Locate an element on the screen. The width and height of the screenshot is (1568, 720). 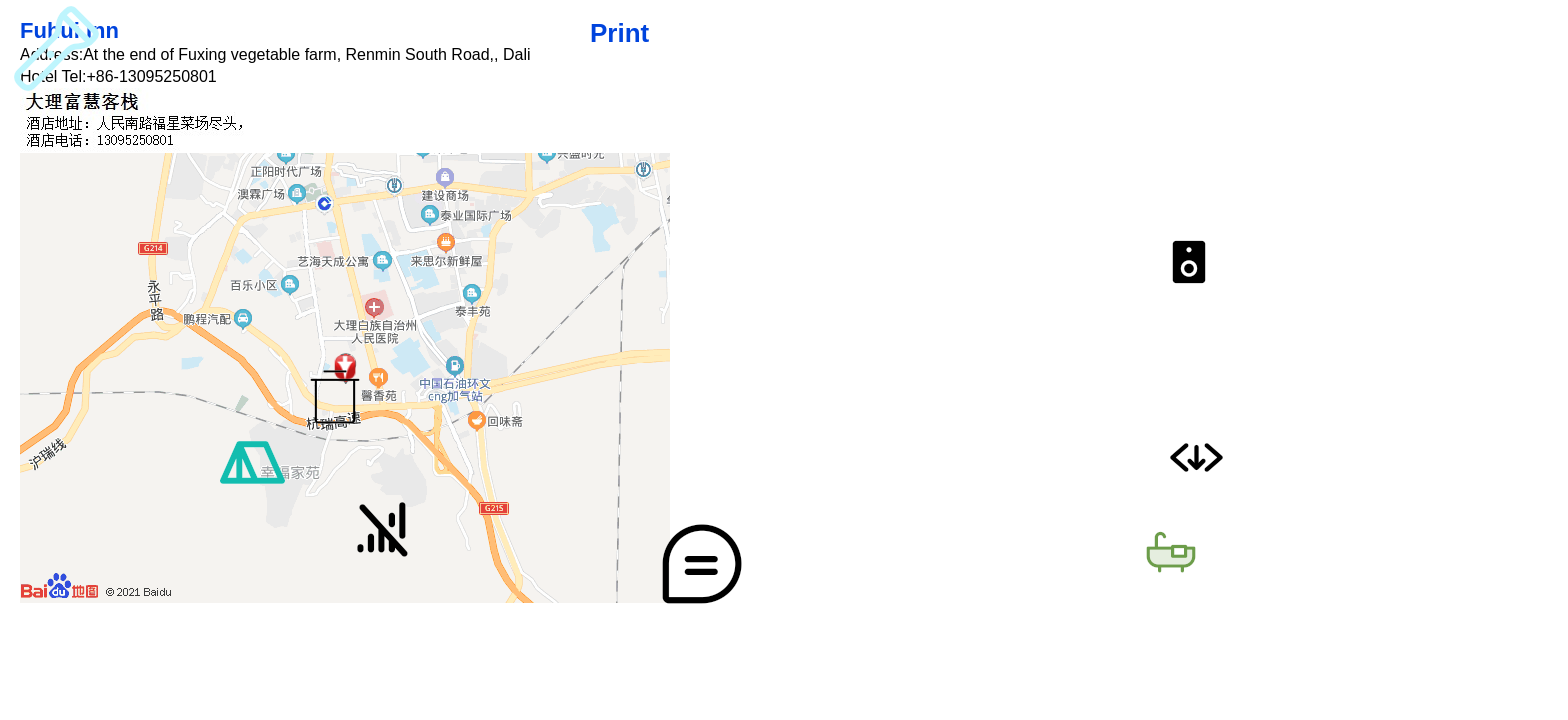
delete selected item is located at coordinates (335, 399).